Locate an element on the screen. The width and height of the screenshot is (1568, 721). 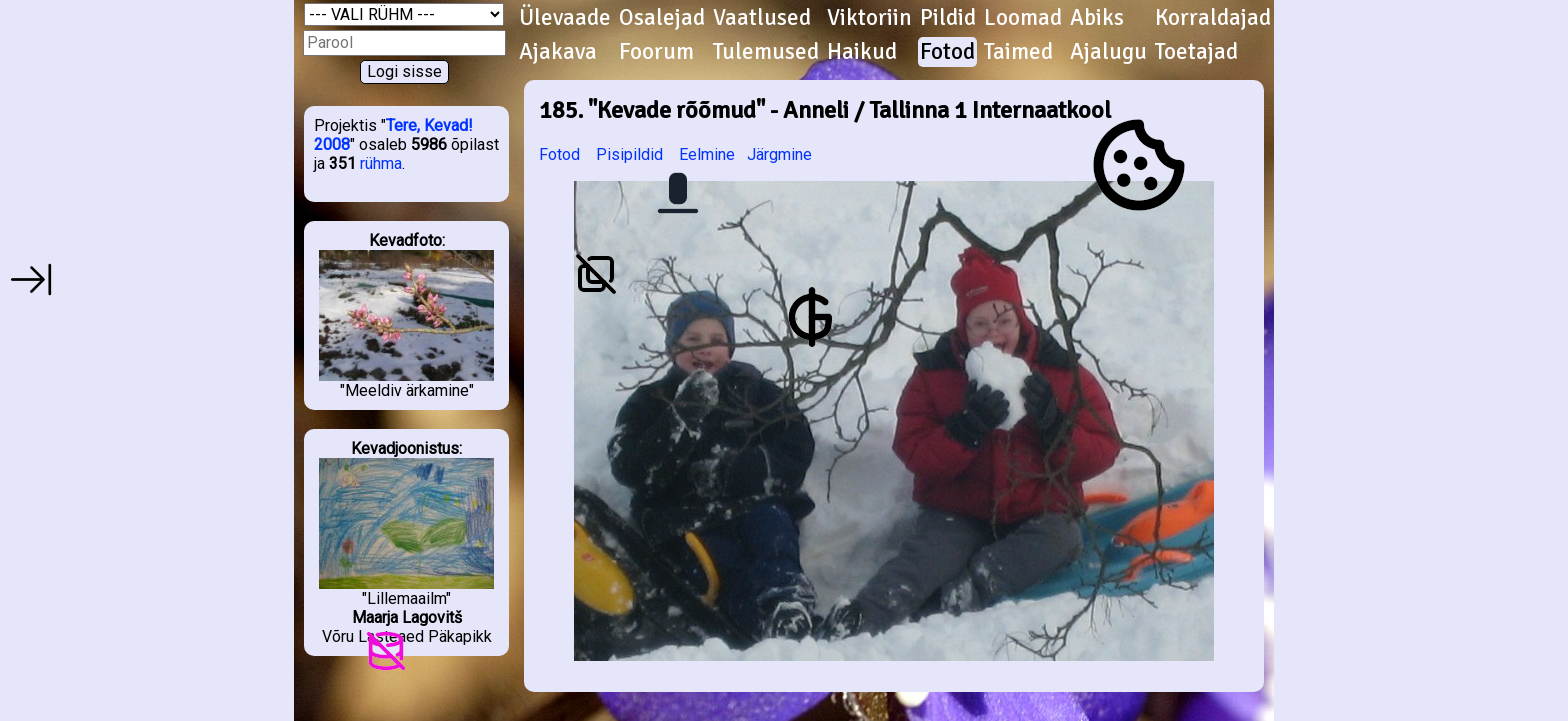
disable layer view is located at coordinates (596, 274).